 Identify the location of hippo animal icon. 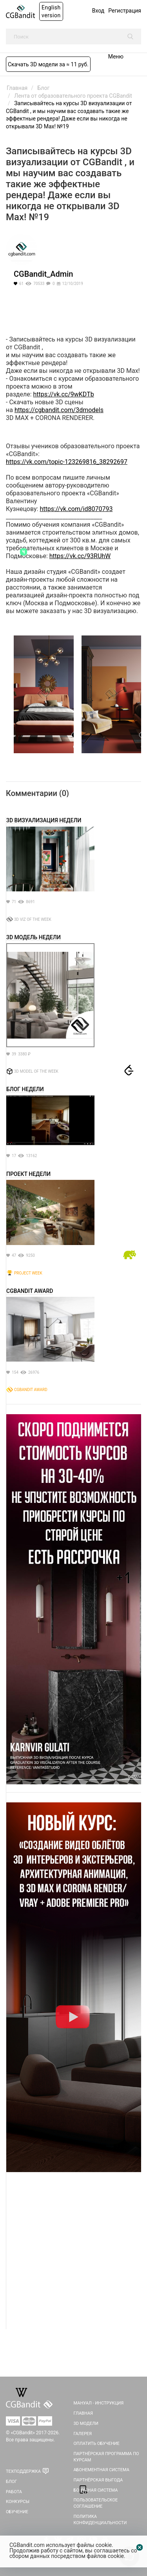
(129, 1254).